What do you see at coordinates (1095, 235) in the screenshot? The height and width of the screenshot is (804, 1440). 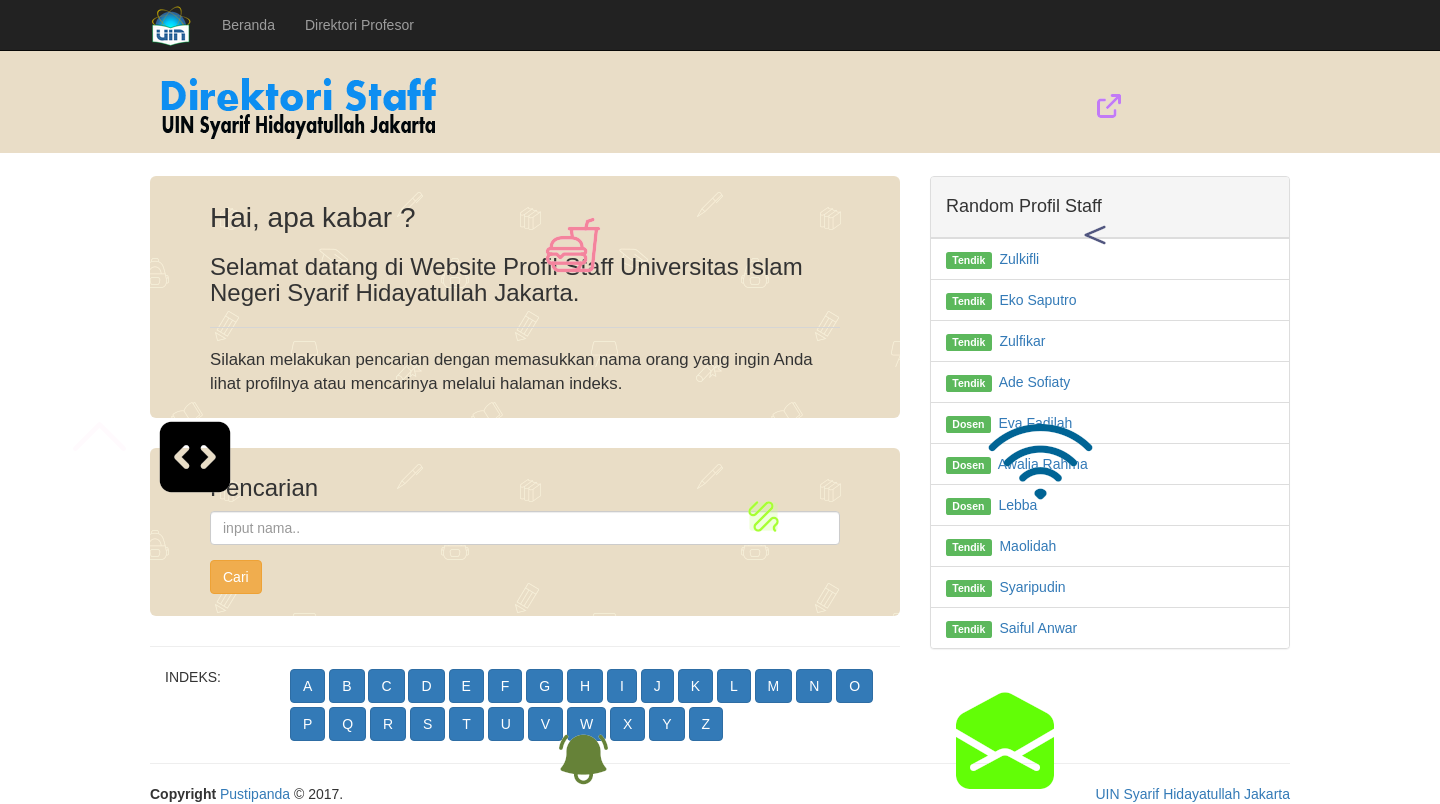 I see `less than comparison operator` at bounding box center [1095, 235].